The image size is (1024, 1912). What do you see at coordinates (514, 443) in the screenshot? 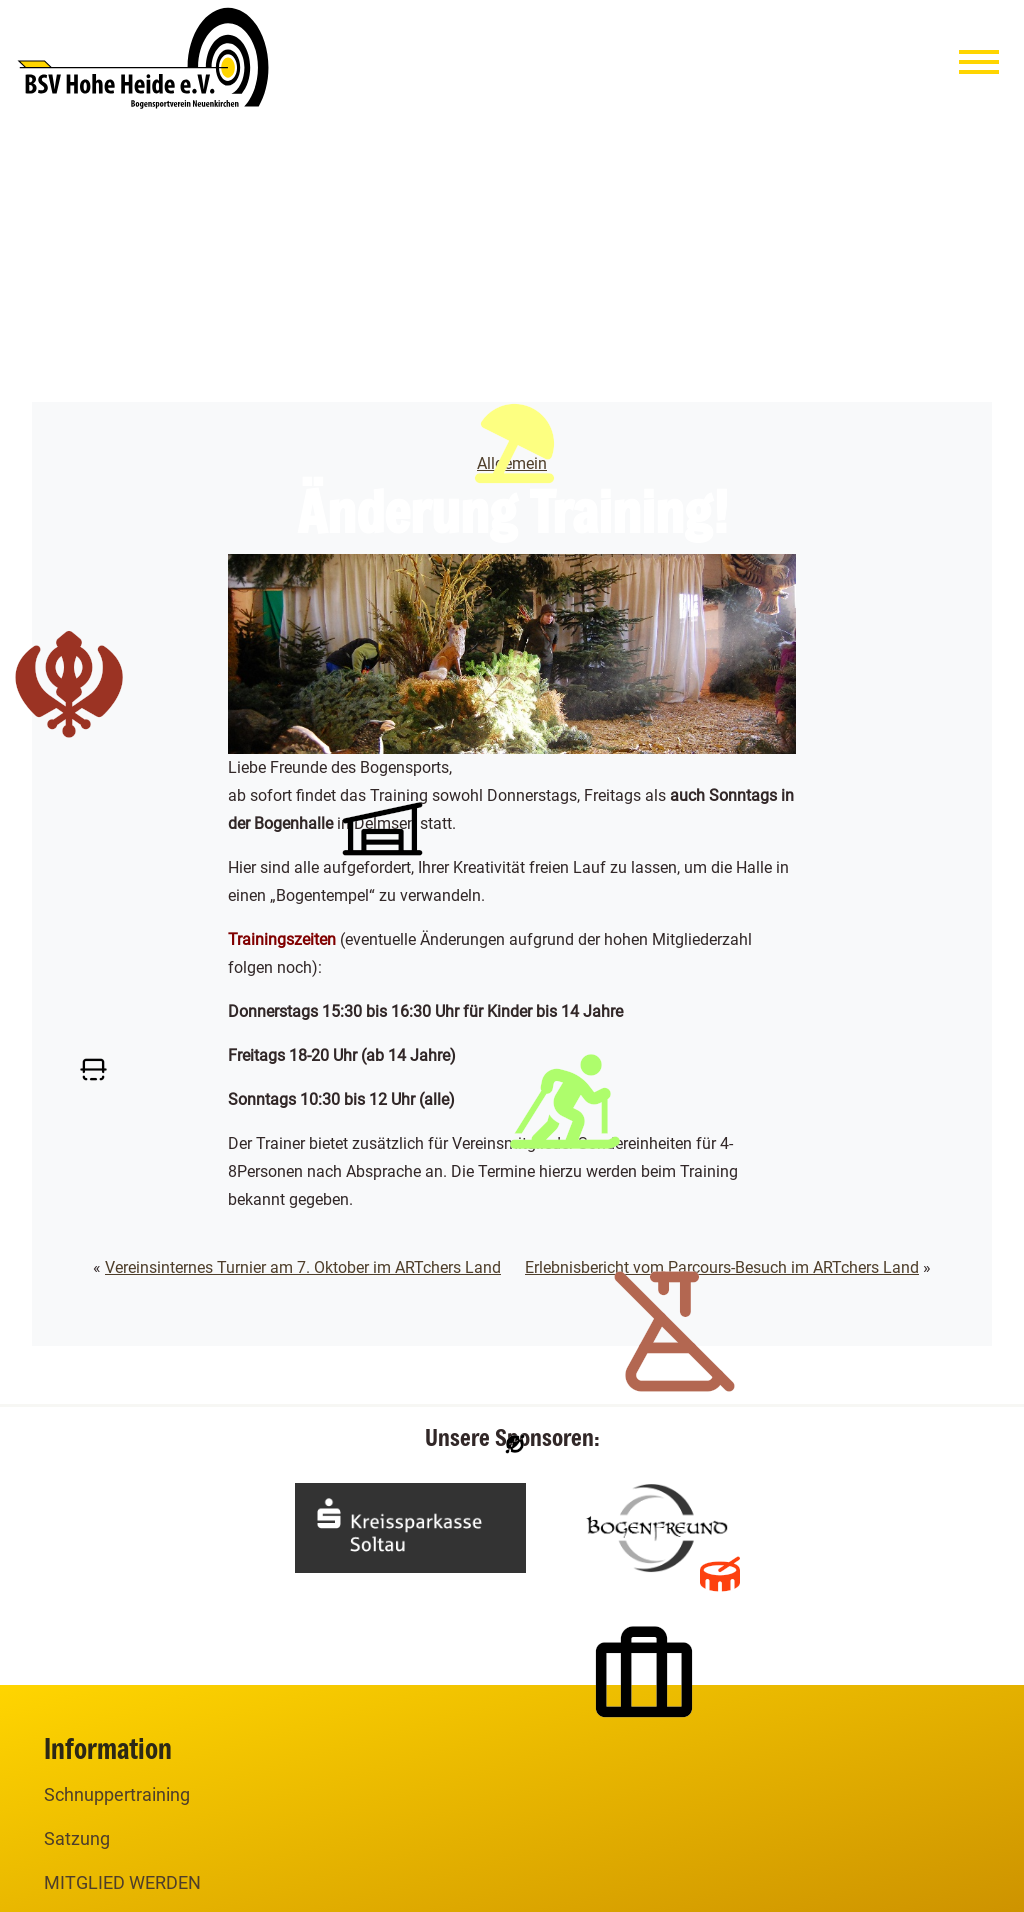
I see `access vacation or time-off settings` at bounding box center [514, 443].